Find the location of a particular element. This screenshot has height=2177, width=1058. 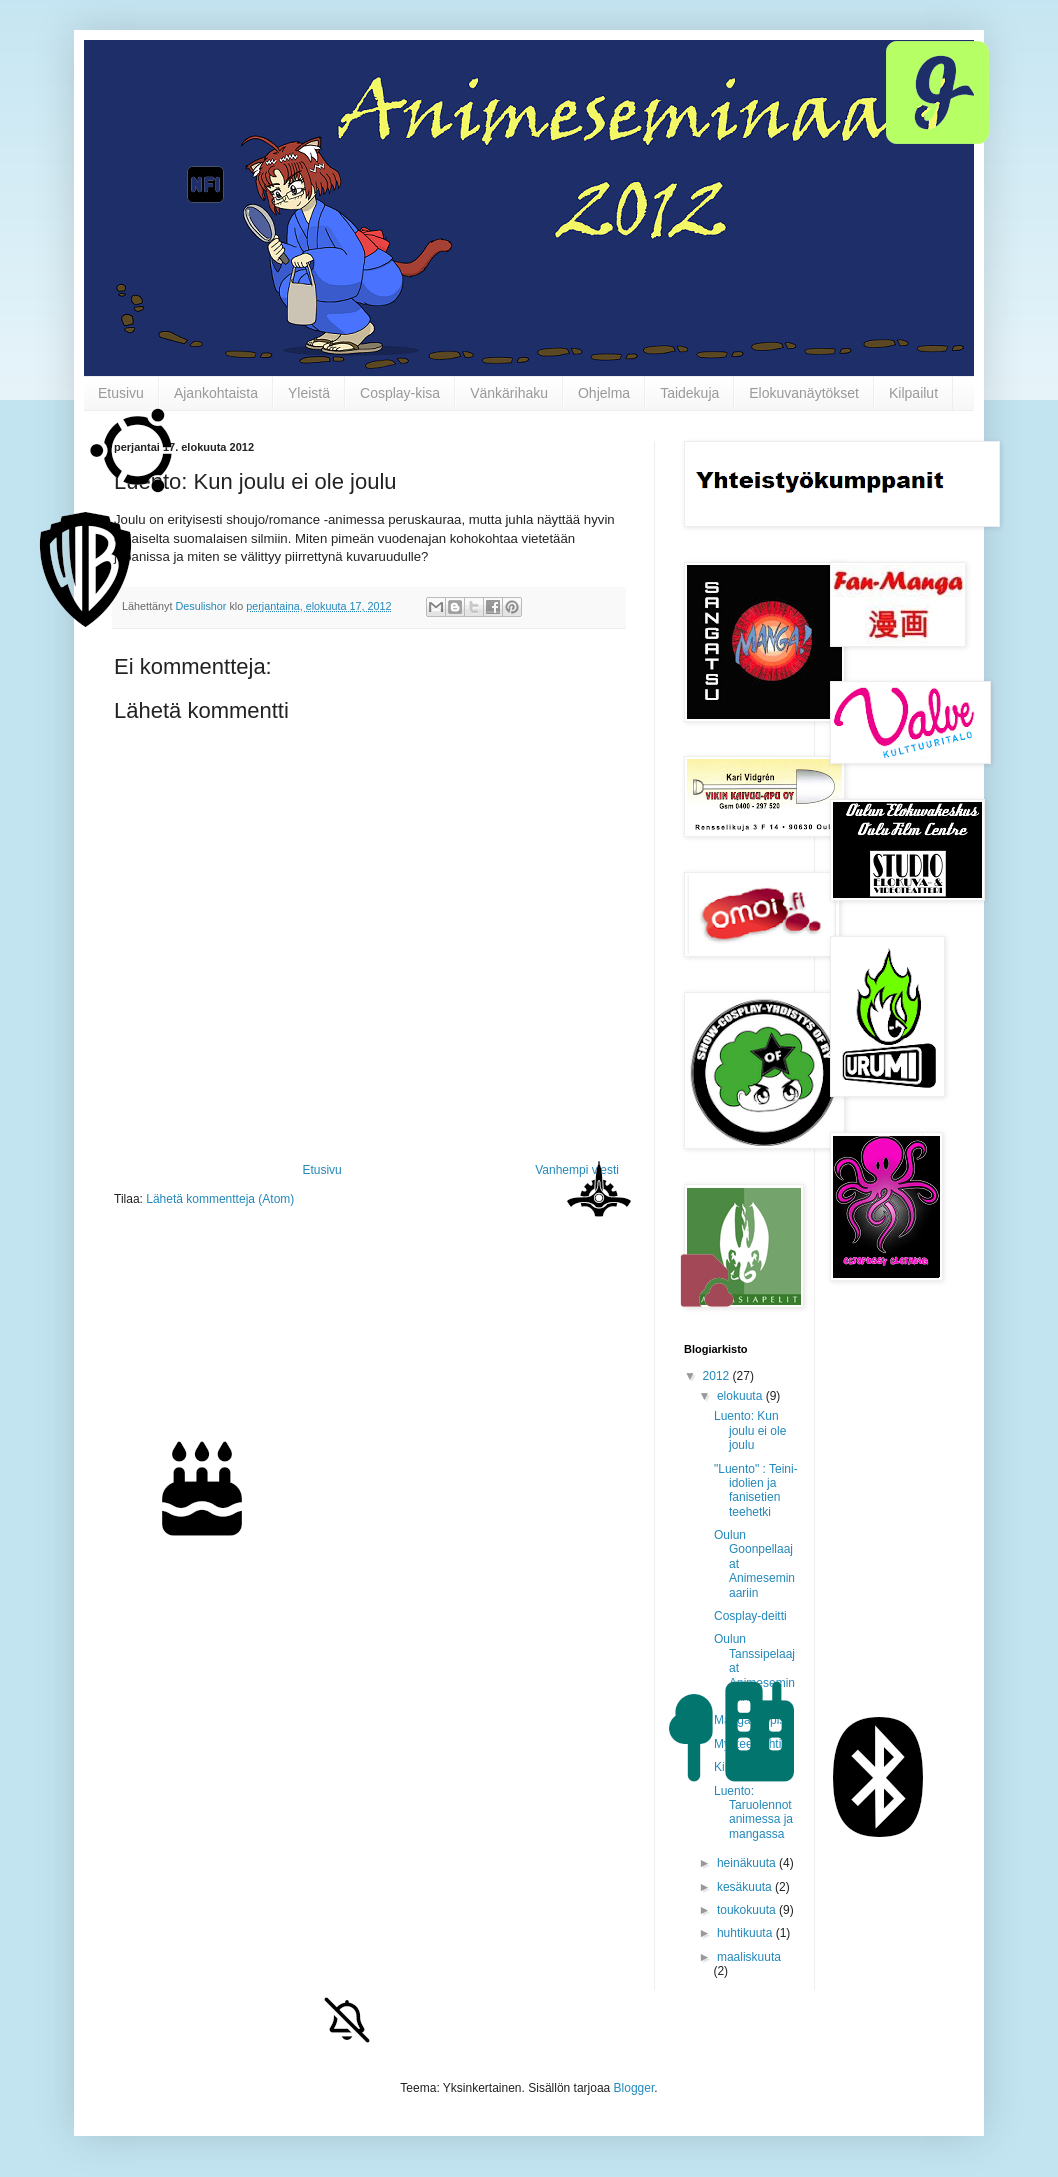

view urban green spaces or parks is located at coordinates (731, 1731).